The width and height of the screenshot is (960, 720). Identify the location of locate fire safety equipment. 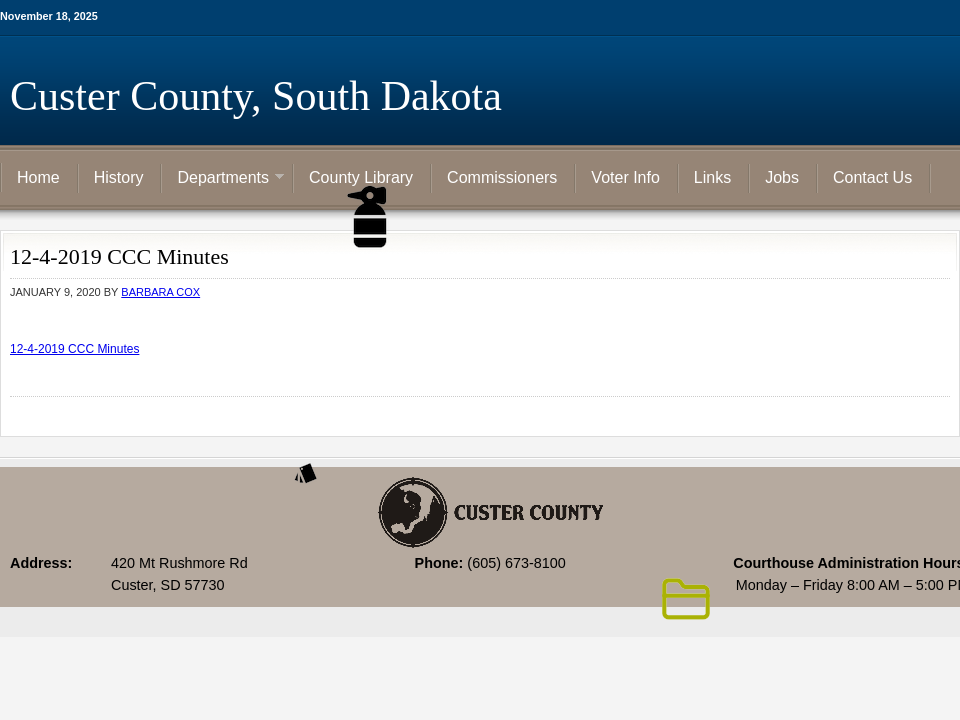
(370, 215).